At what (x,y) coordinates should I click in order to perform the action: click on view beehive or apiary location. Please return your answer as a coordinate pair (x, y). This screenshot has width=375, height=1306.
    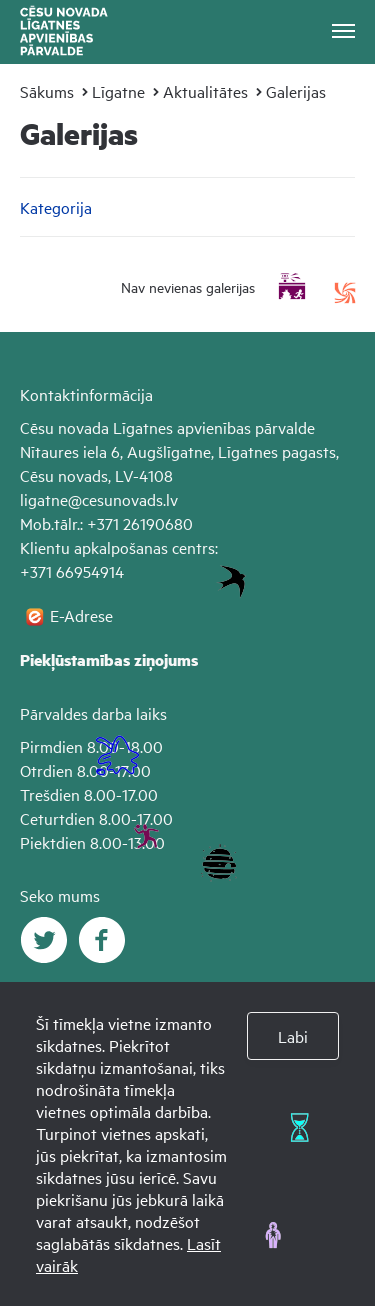
    Looking at the image, I should click on (219, 862).